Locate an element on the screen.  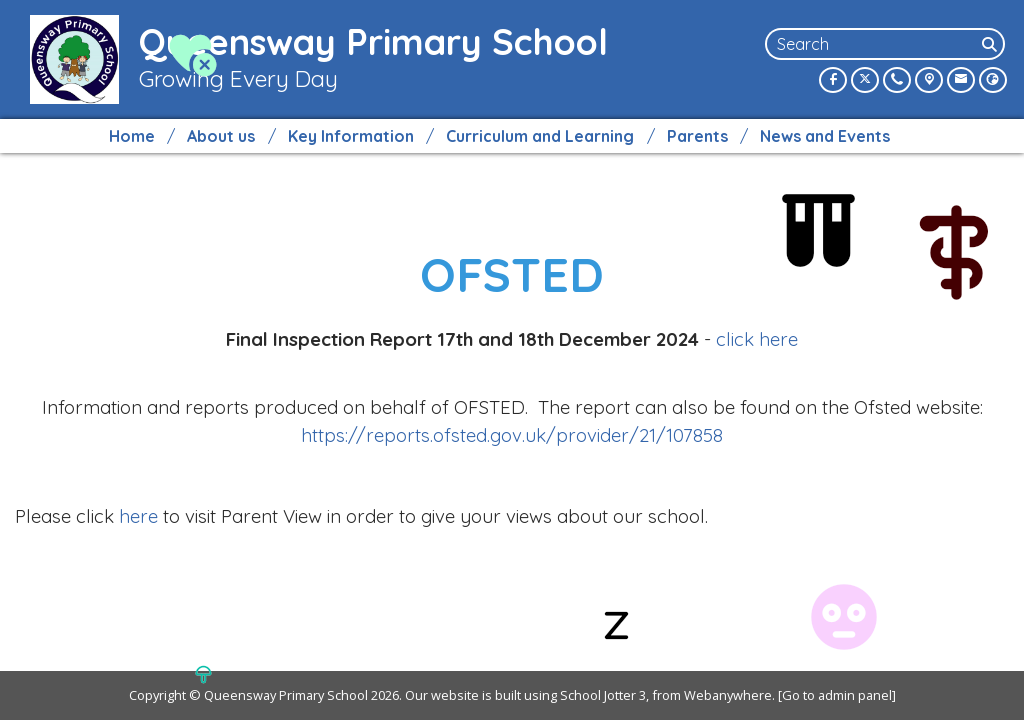
flushed or surprised reaction emoji is located at coordinates (844, 617).